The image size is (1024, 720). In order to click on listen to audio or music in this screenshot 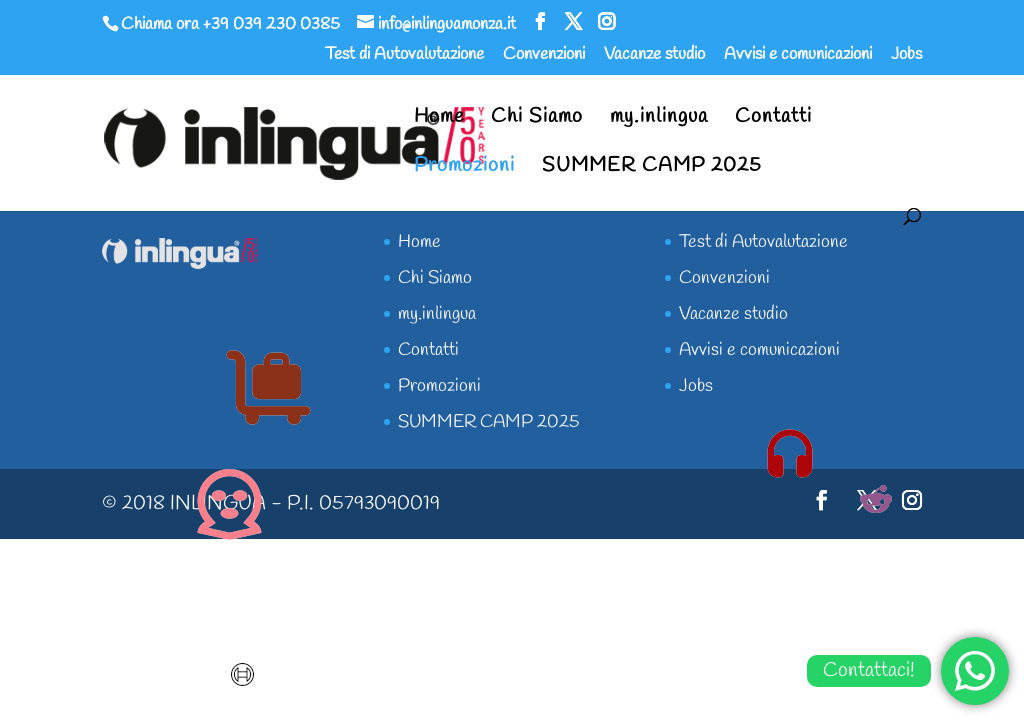, I will do `click(790, 455)`.